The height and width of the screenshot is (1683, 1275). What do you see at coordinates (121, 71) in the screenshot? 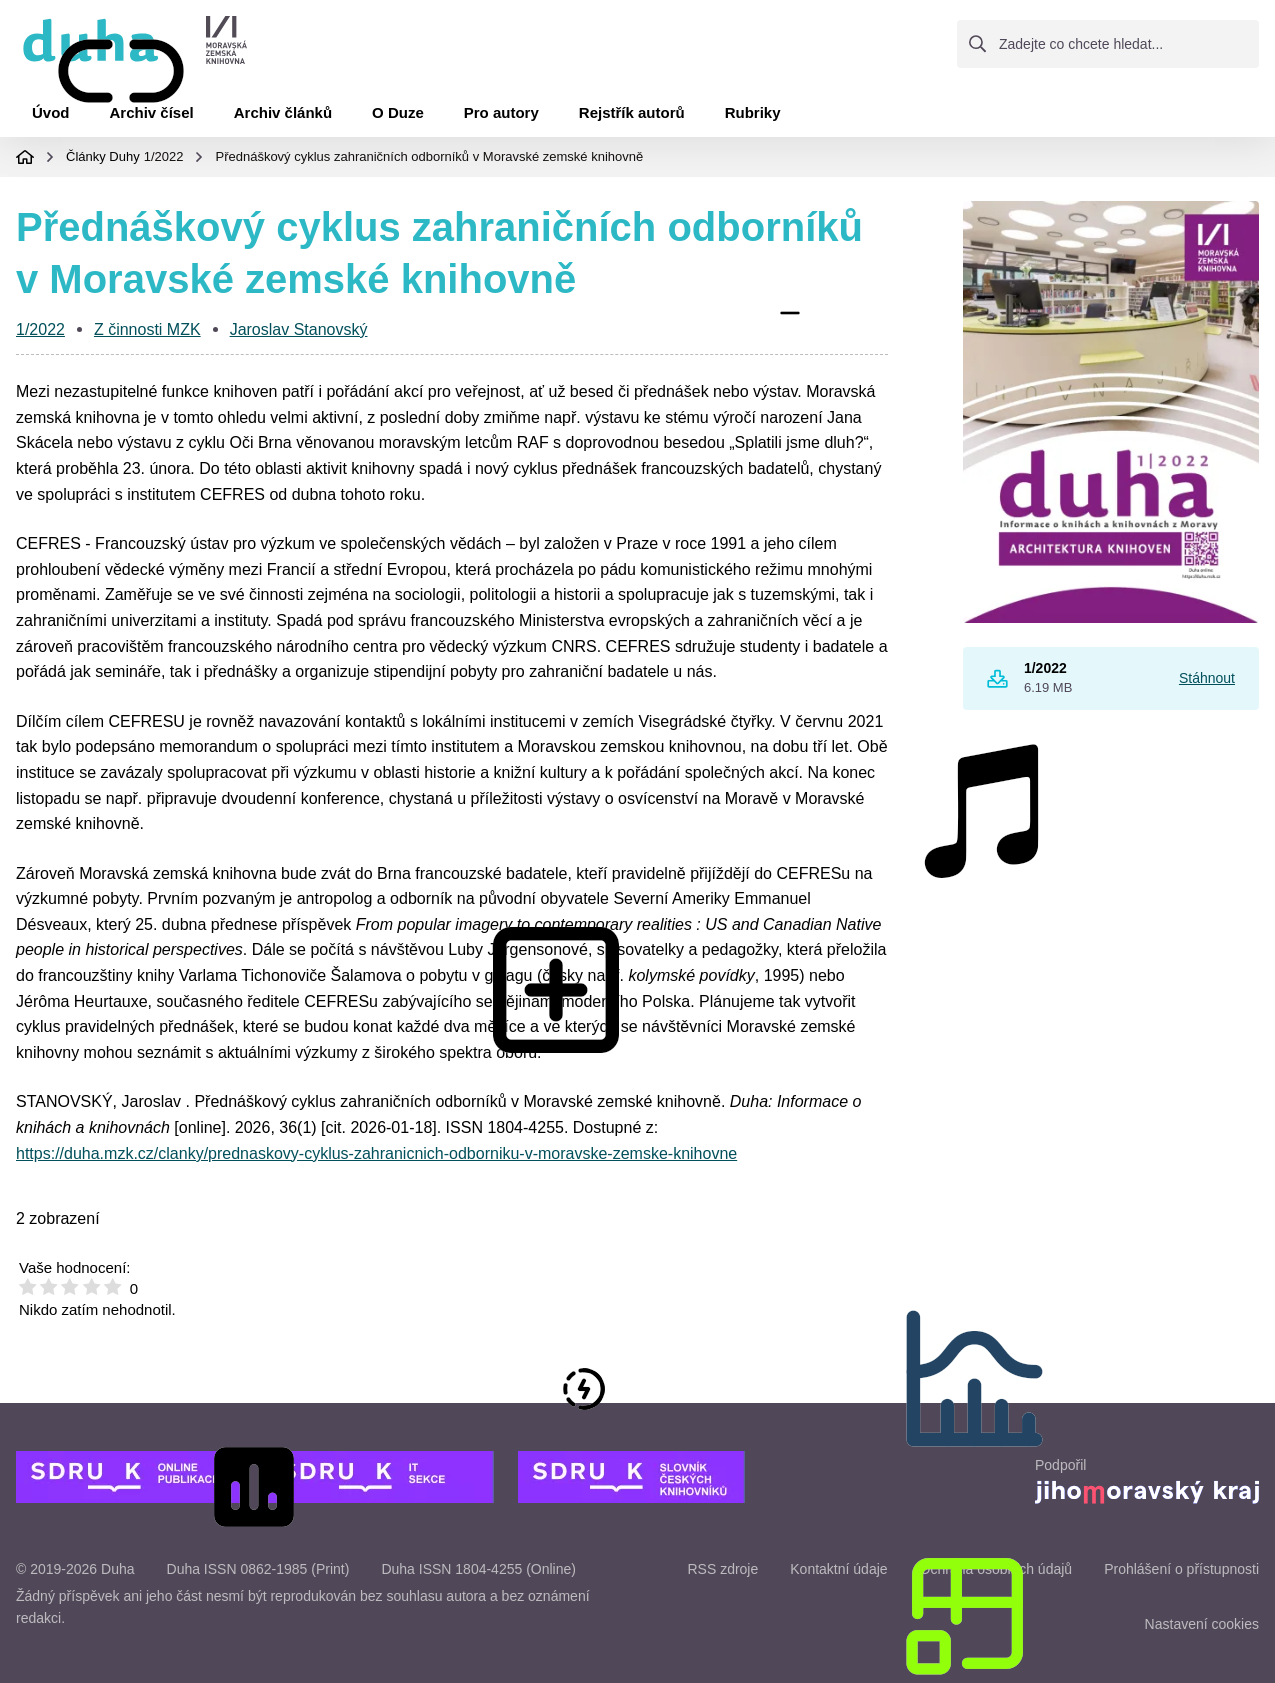
I see `disconnect or remove a linked account` at bounding box center [121, 71].